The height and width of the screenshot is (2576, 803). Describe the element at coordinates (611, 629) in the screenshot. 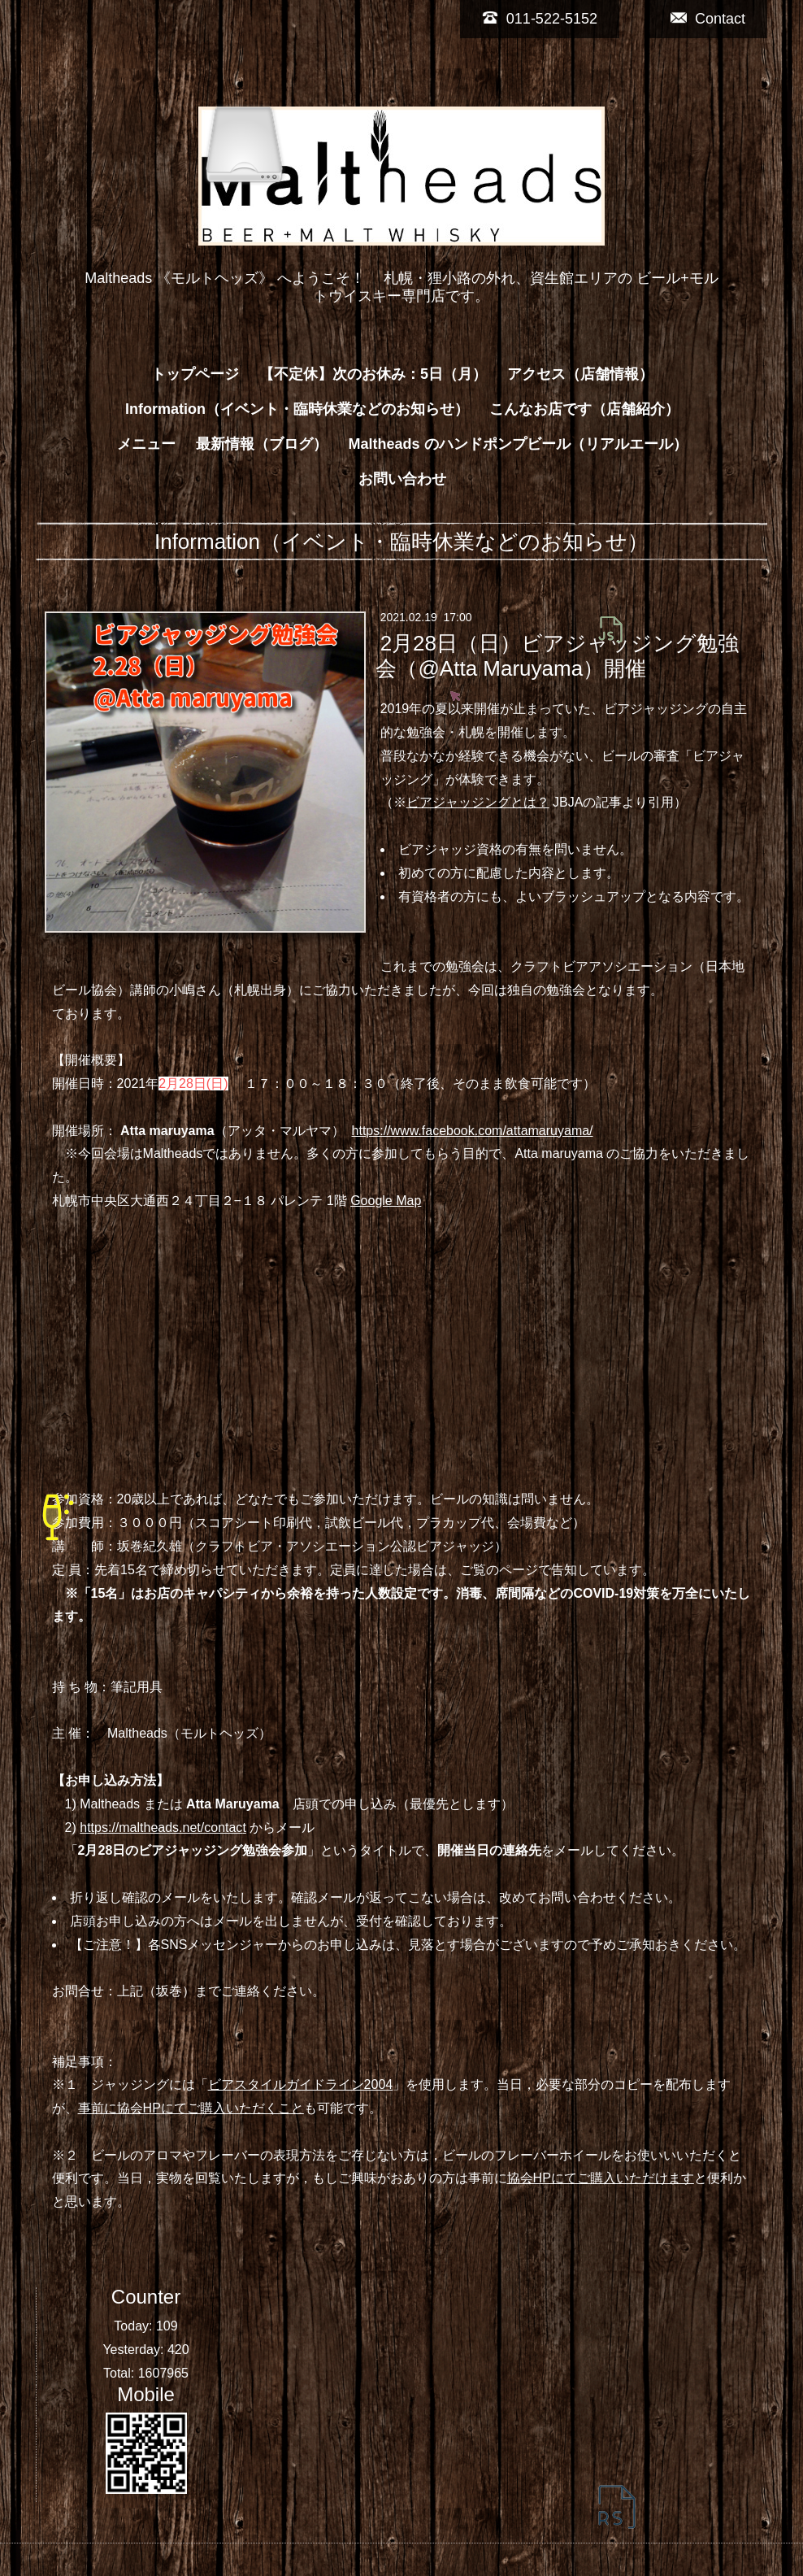

I see `javascript file in a project directory` at that location.